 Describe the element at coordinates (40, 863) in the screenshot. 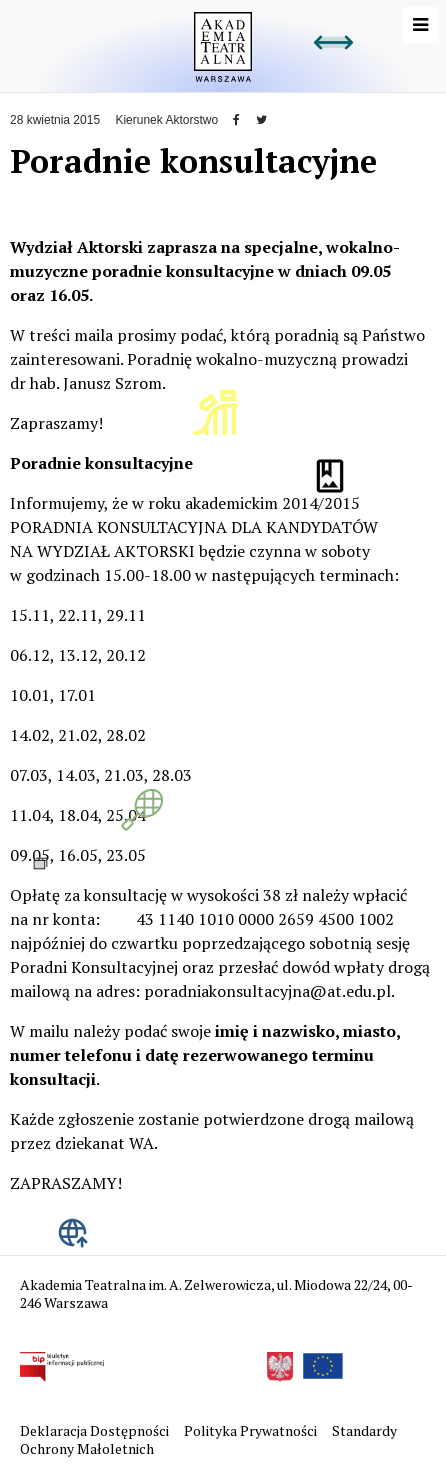

I see `view stacked cards or layers` at that location.